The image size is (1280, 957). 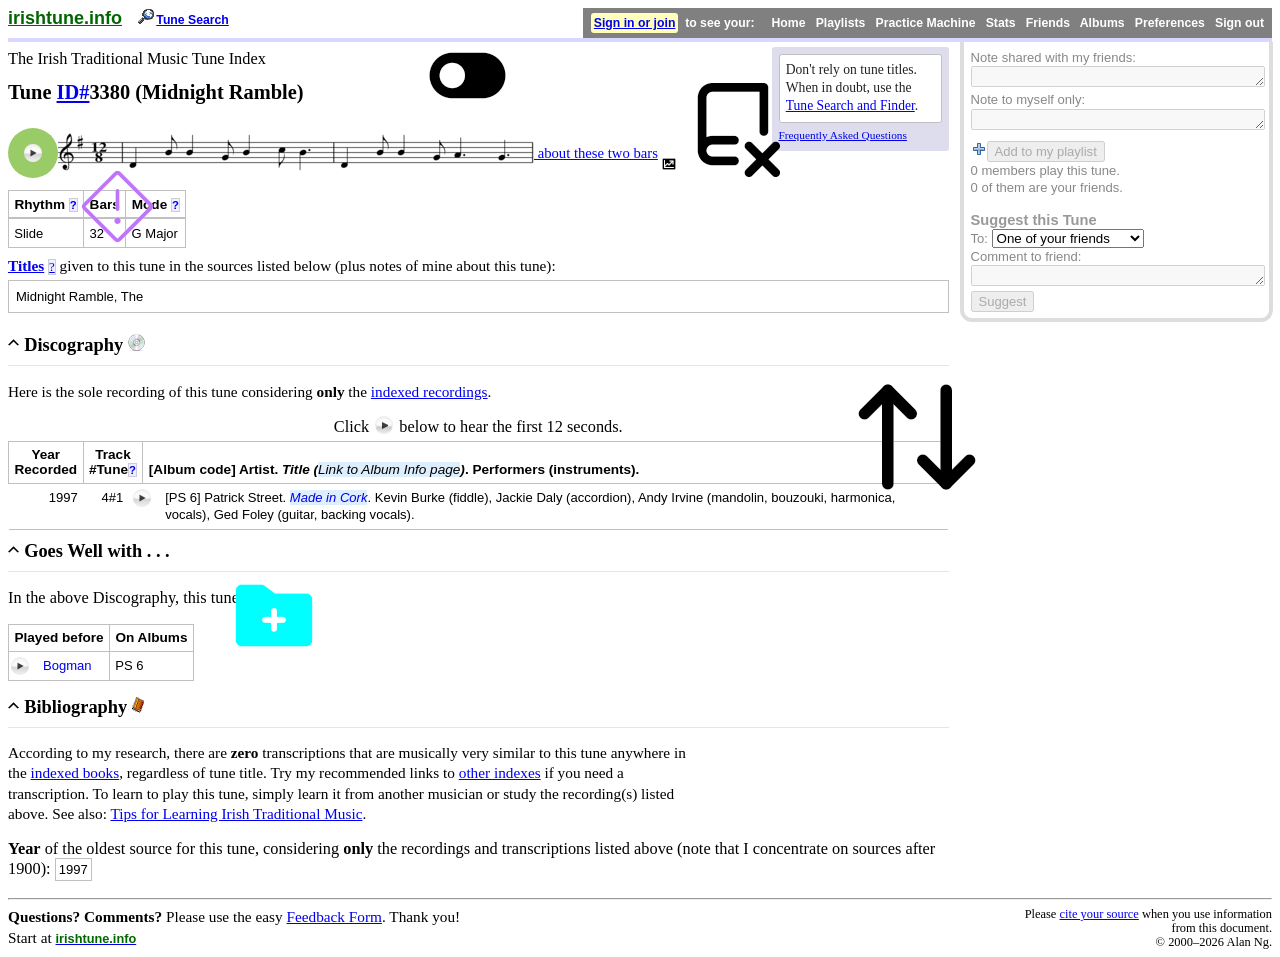 What do you see at coordinates (274, 614) in the screenshot?
I see `create a new folder` at bounding box center [274, 614].